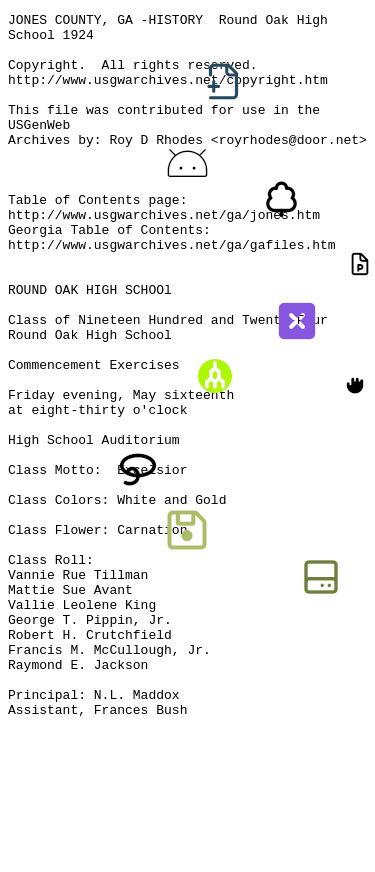 Image resolution: width=375 pixels, height=872 pixels. Describe the element at coordinates (297, 321) in the screenshot. I see `close or dismiss a dialog box` at that location.